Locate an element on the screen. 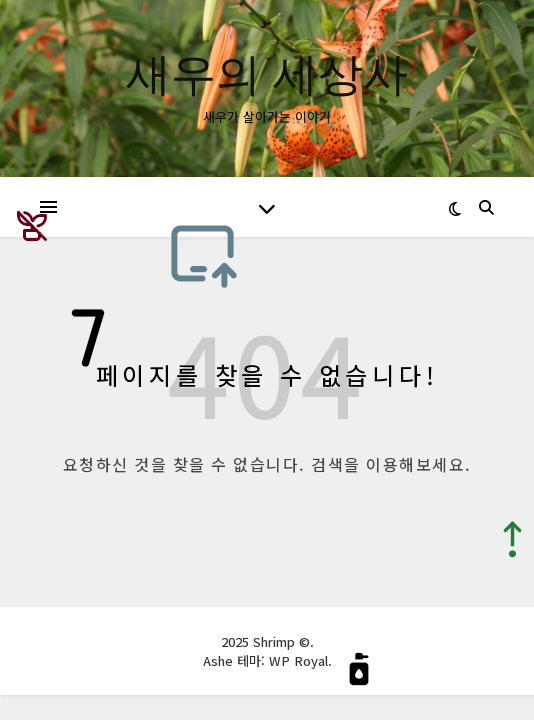  access hand sanitizer or soap dispenser location is located at coordinates (359, 670).